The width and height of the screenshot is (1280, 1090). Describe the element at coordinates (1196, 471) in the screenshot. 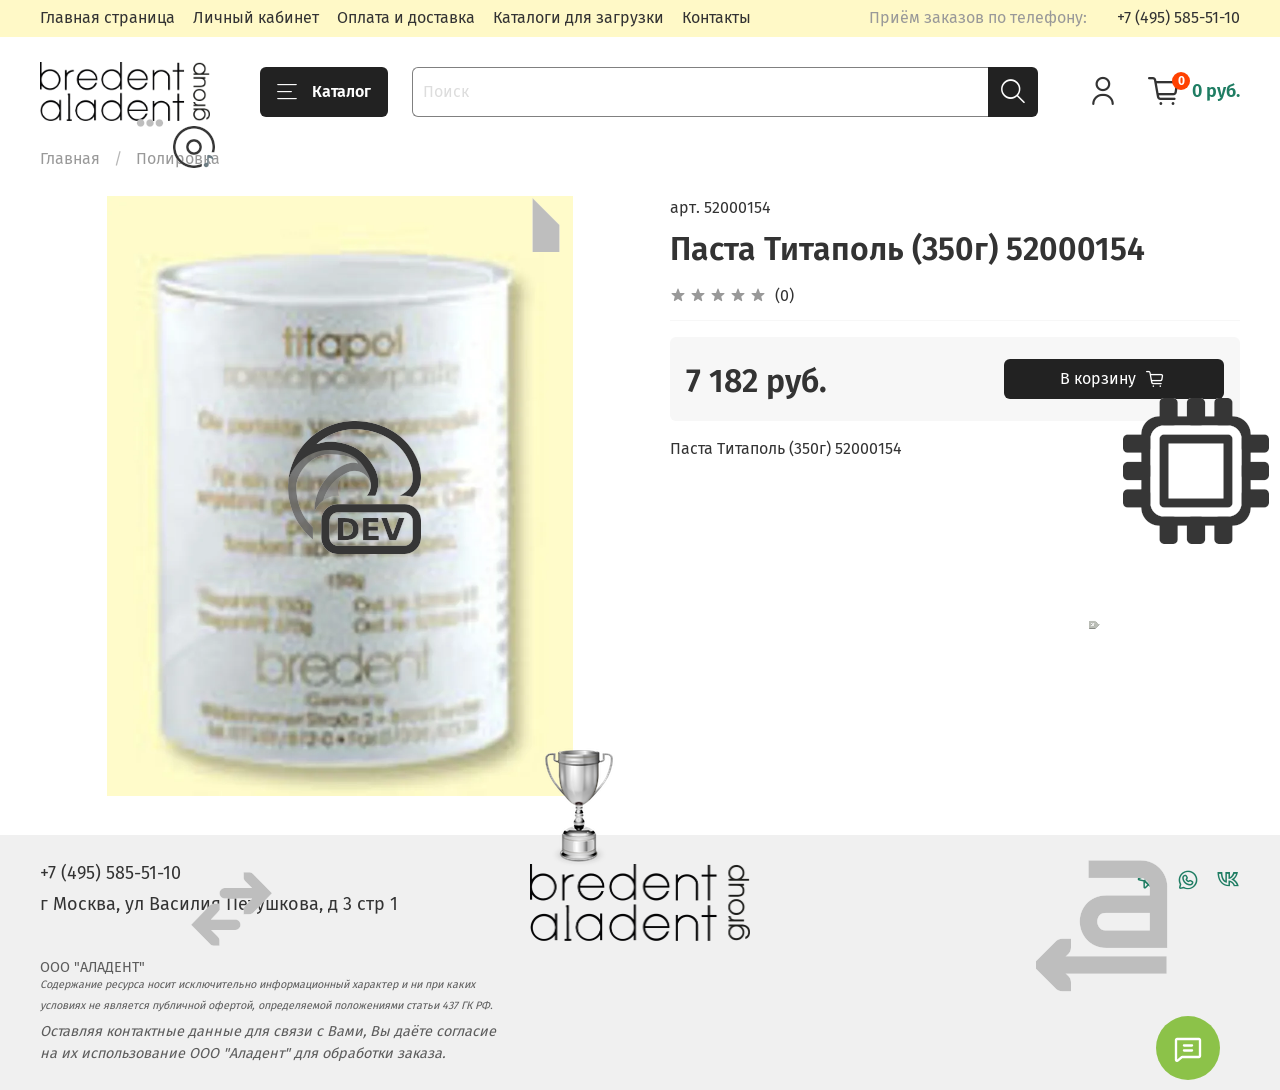

I see `access hardware or processor settings` at that location.